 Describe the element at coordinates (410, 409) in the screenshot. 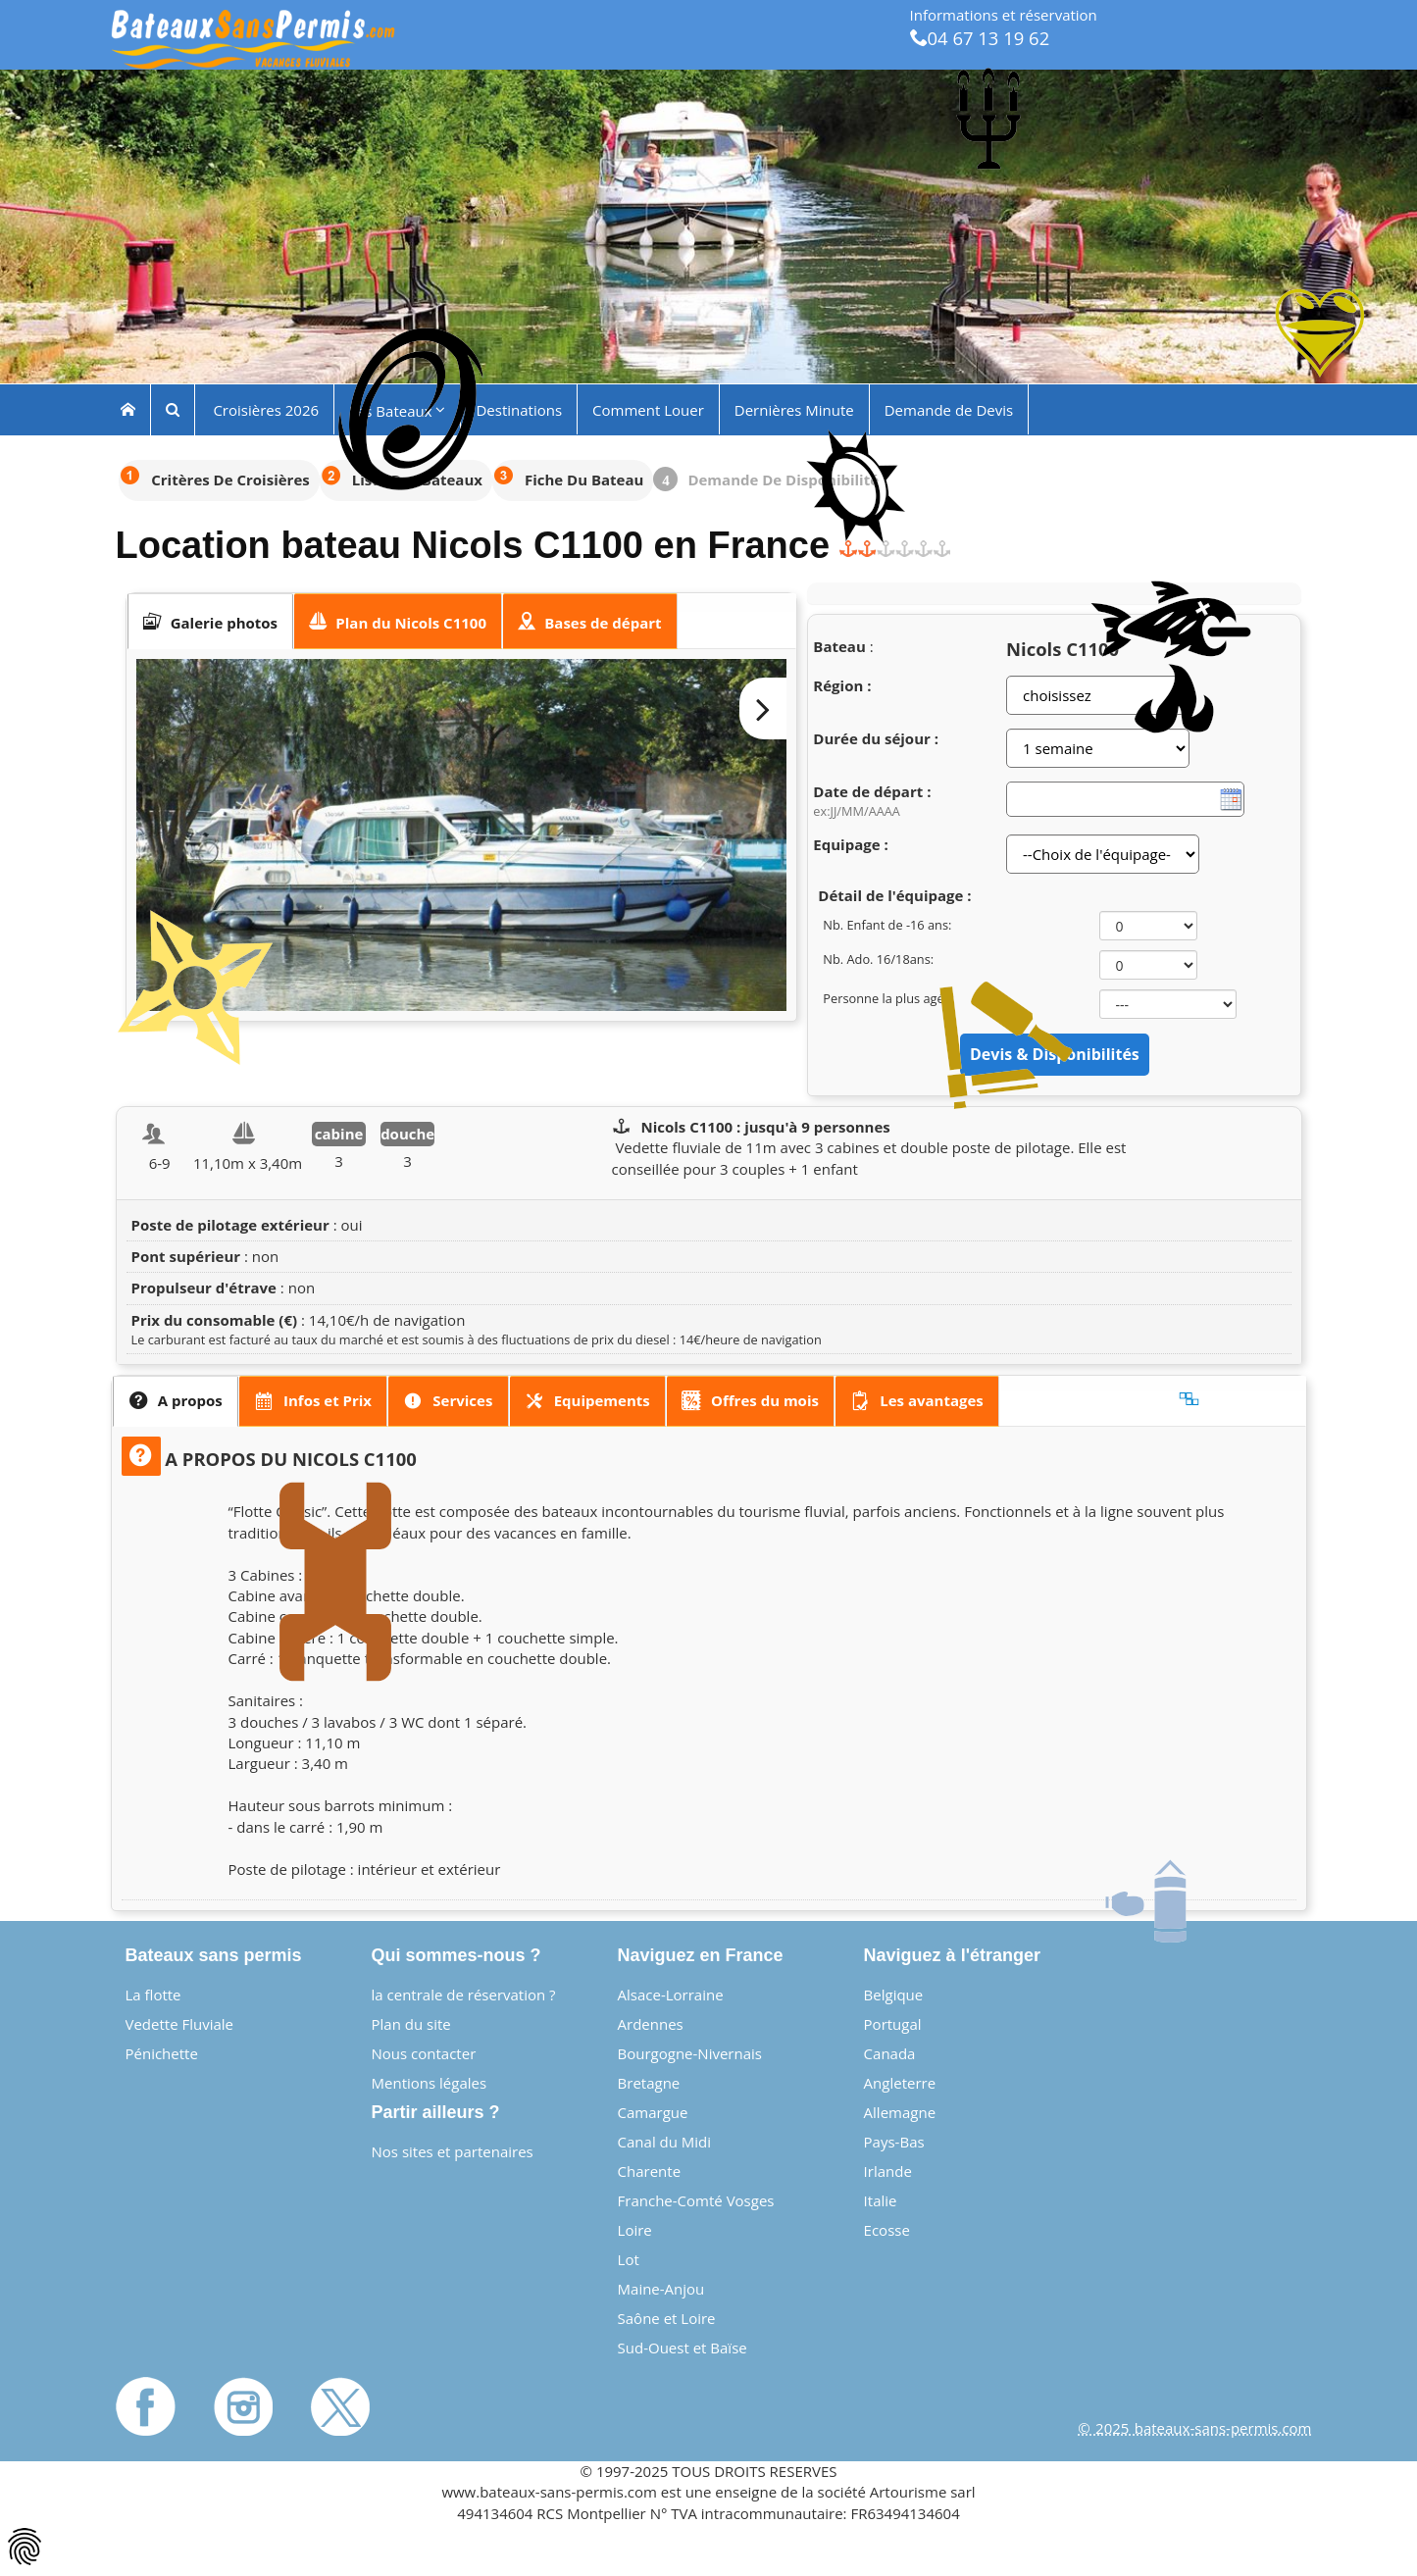

I see `access a portal or gateway feature` at that location.